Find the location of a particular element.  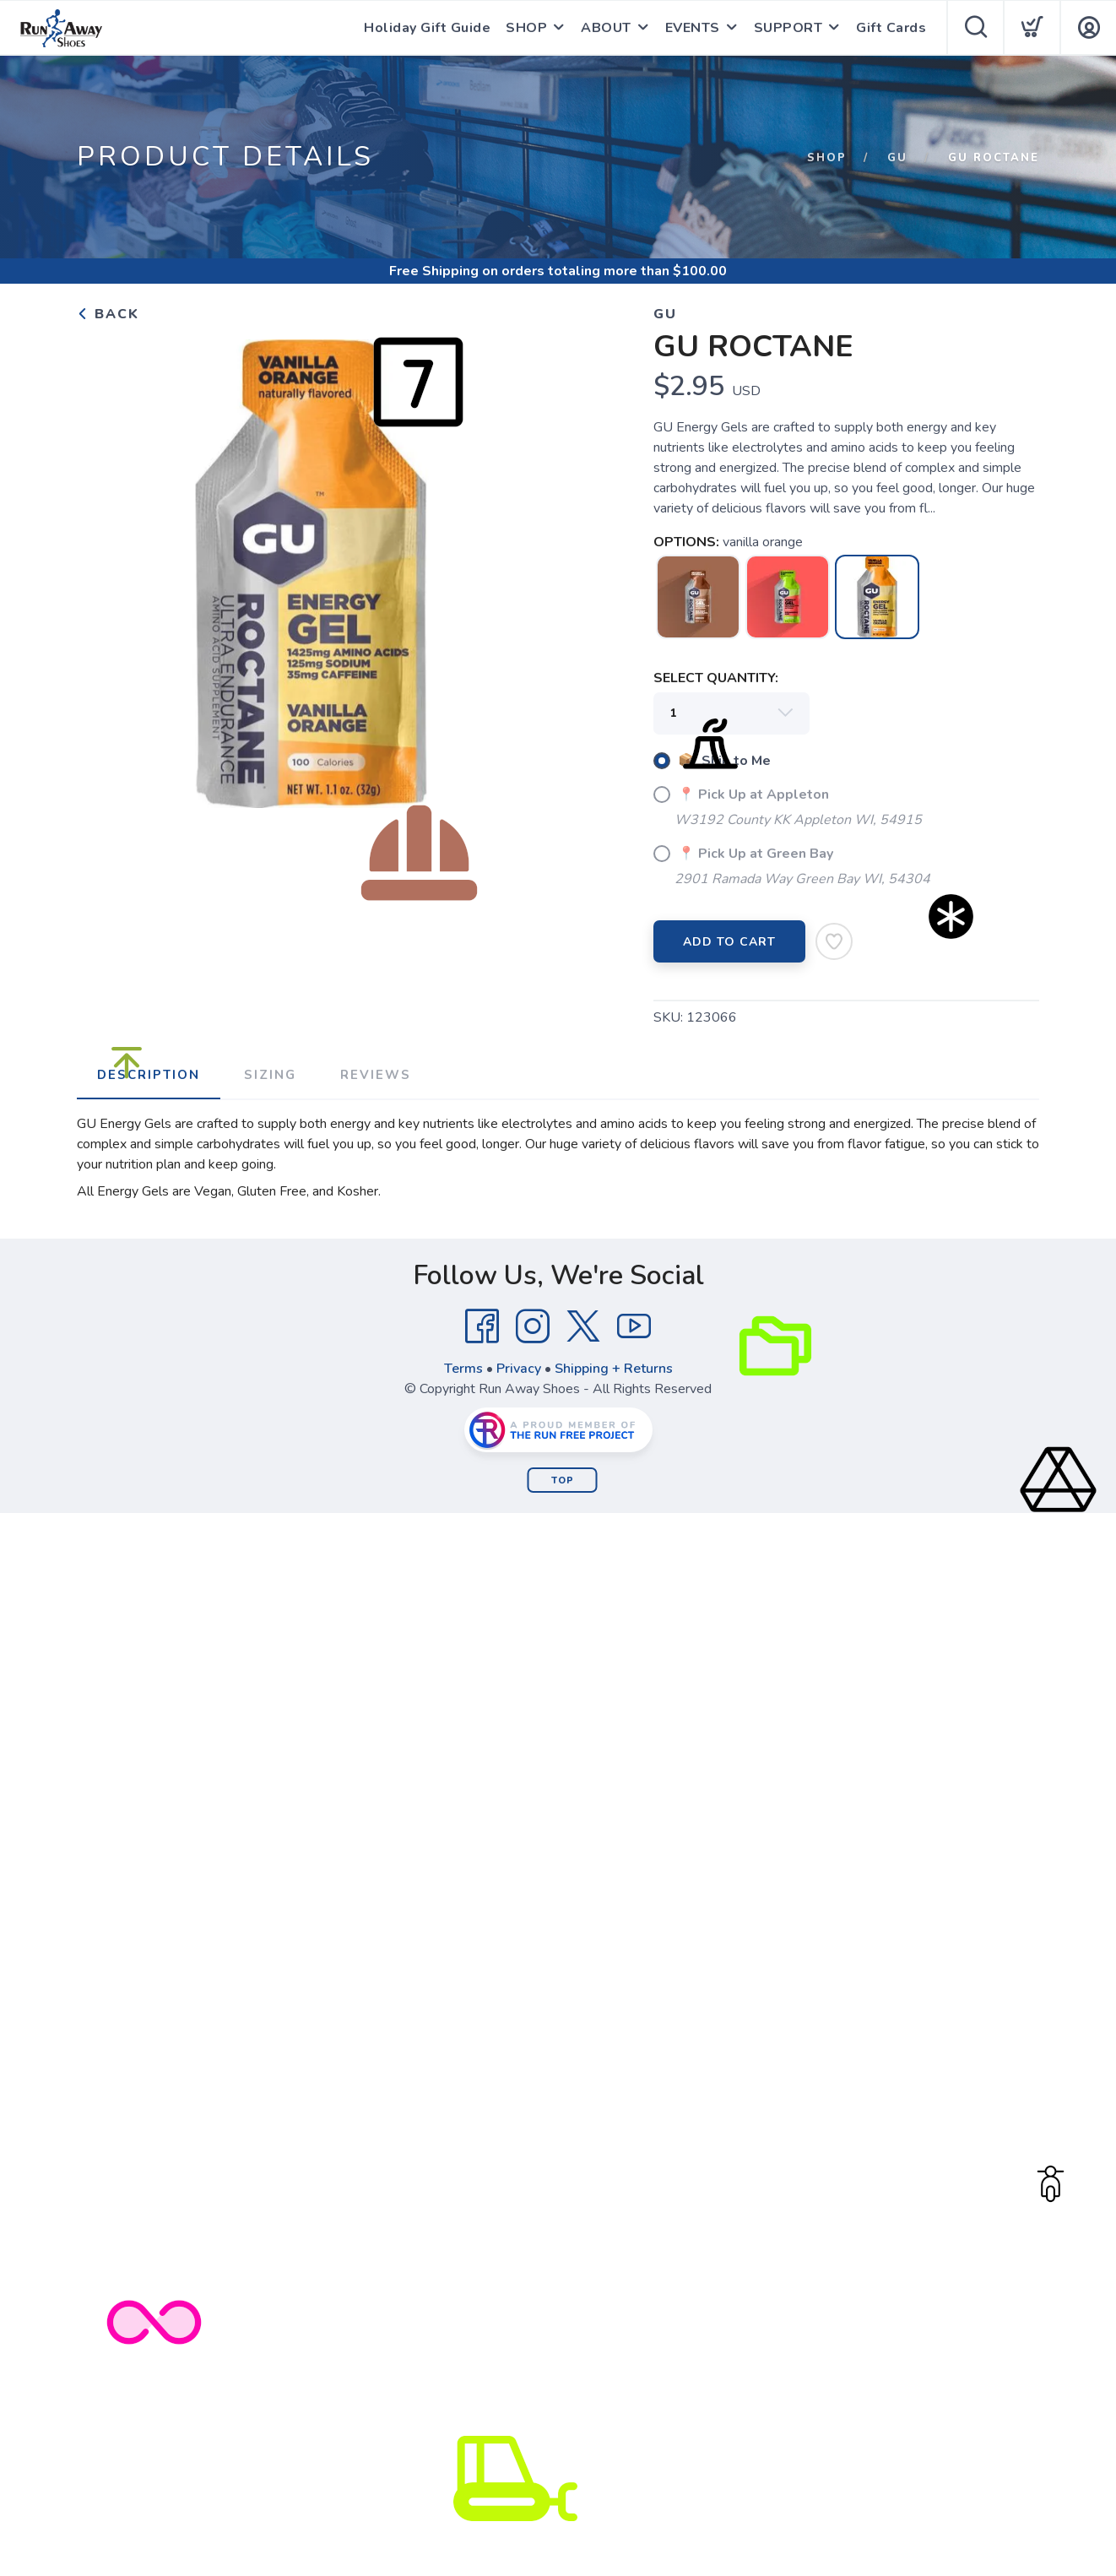

select or input the number seven is located at coordinates (418, 382).